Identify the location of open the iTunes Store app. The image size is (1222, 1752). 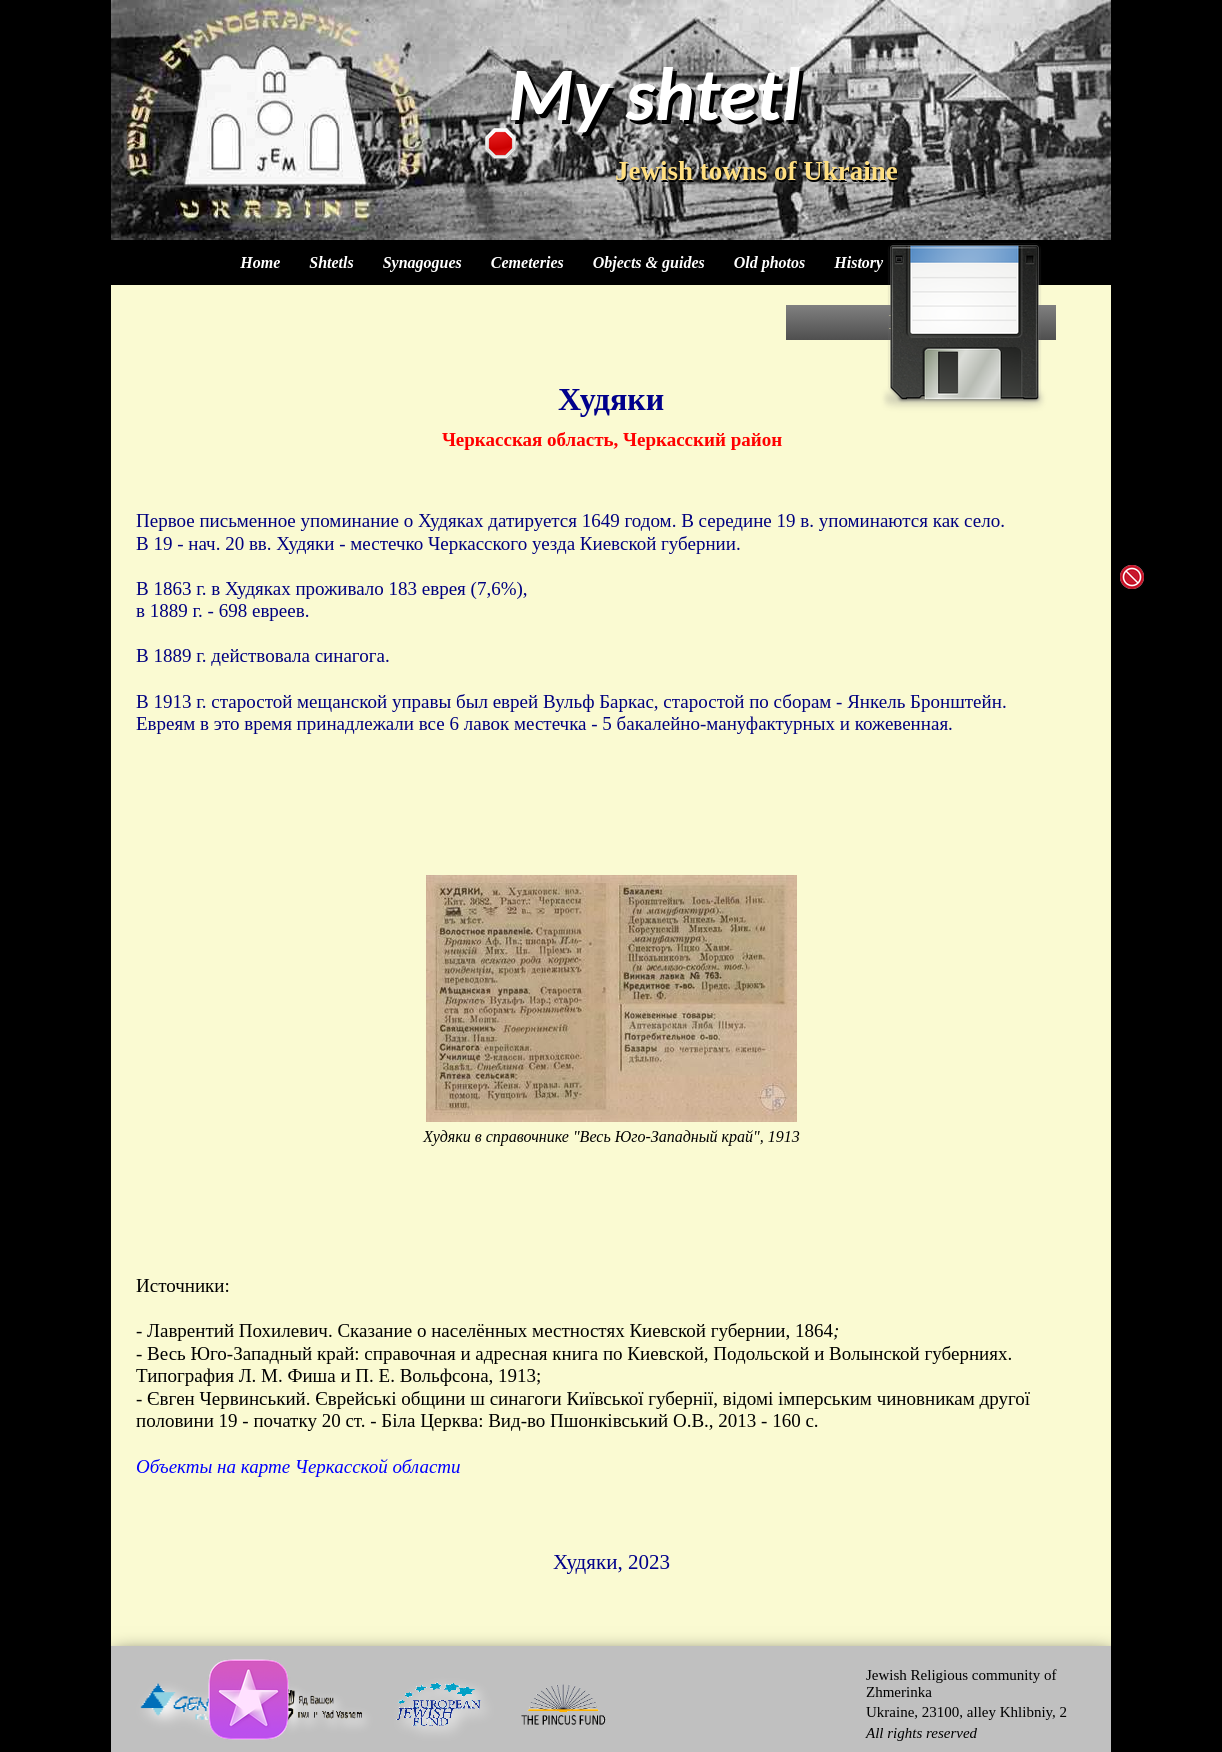
(248, 1699).